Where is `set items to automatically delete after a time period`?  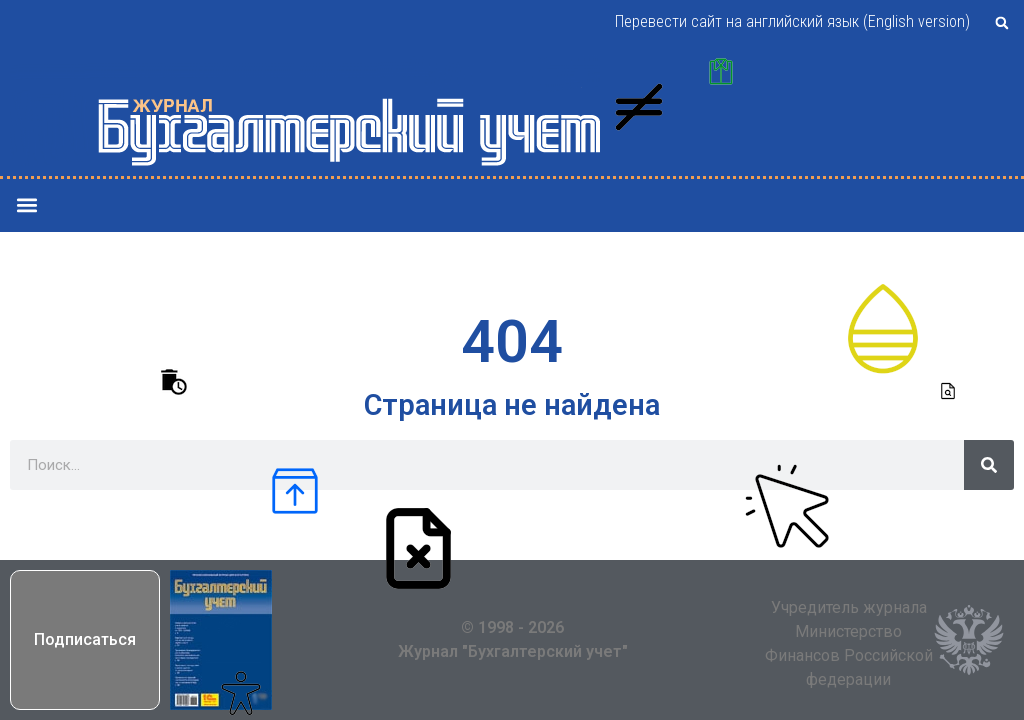
set items to automatically delete after a time period is located at coordinates (174, 382).